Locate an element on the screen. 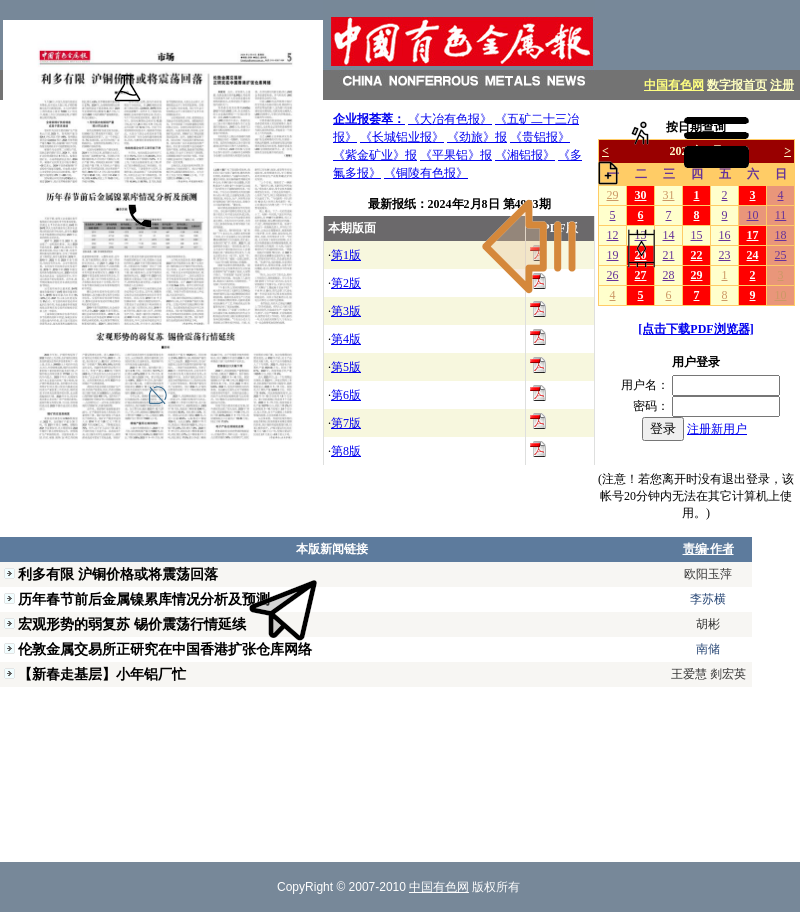  split view horizontally is located at coordinates (716, 142).